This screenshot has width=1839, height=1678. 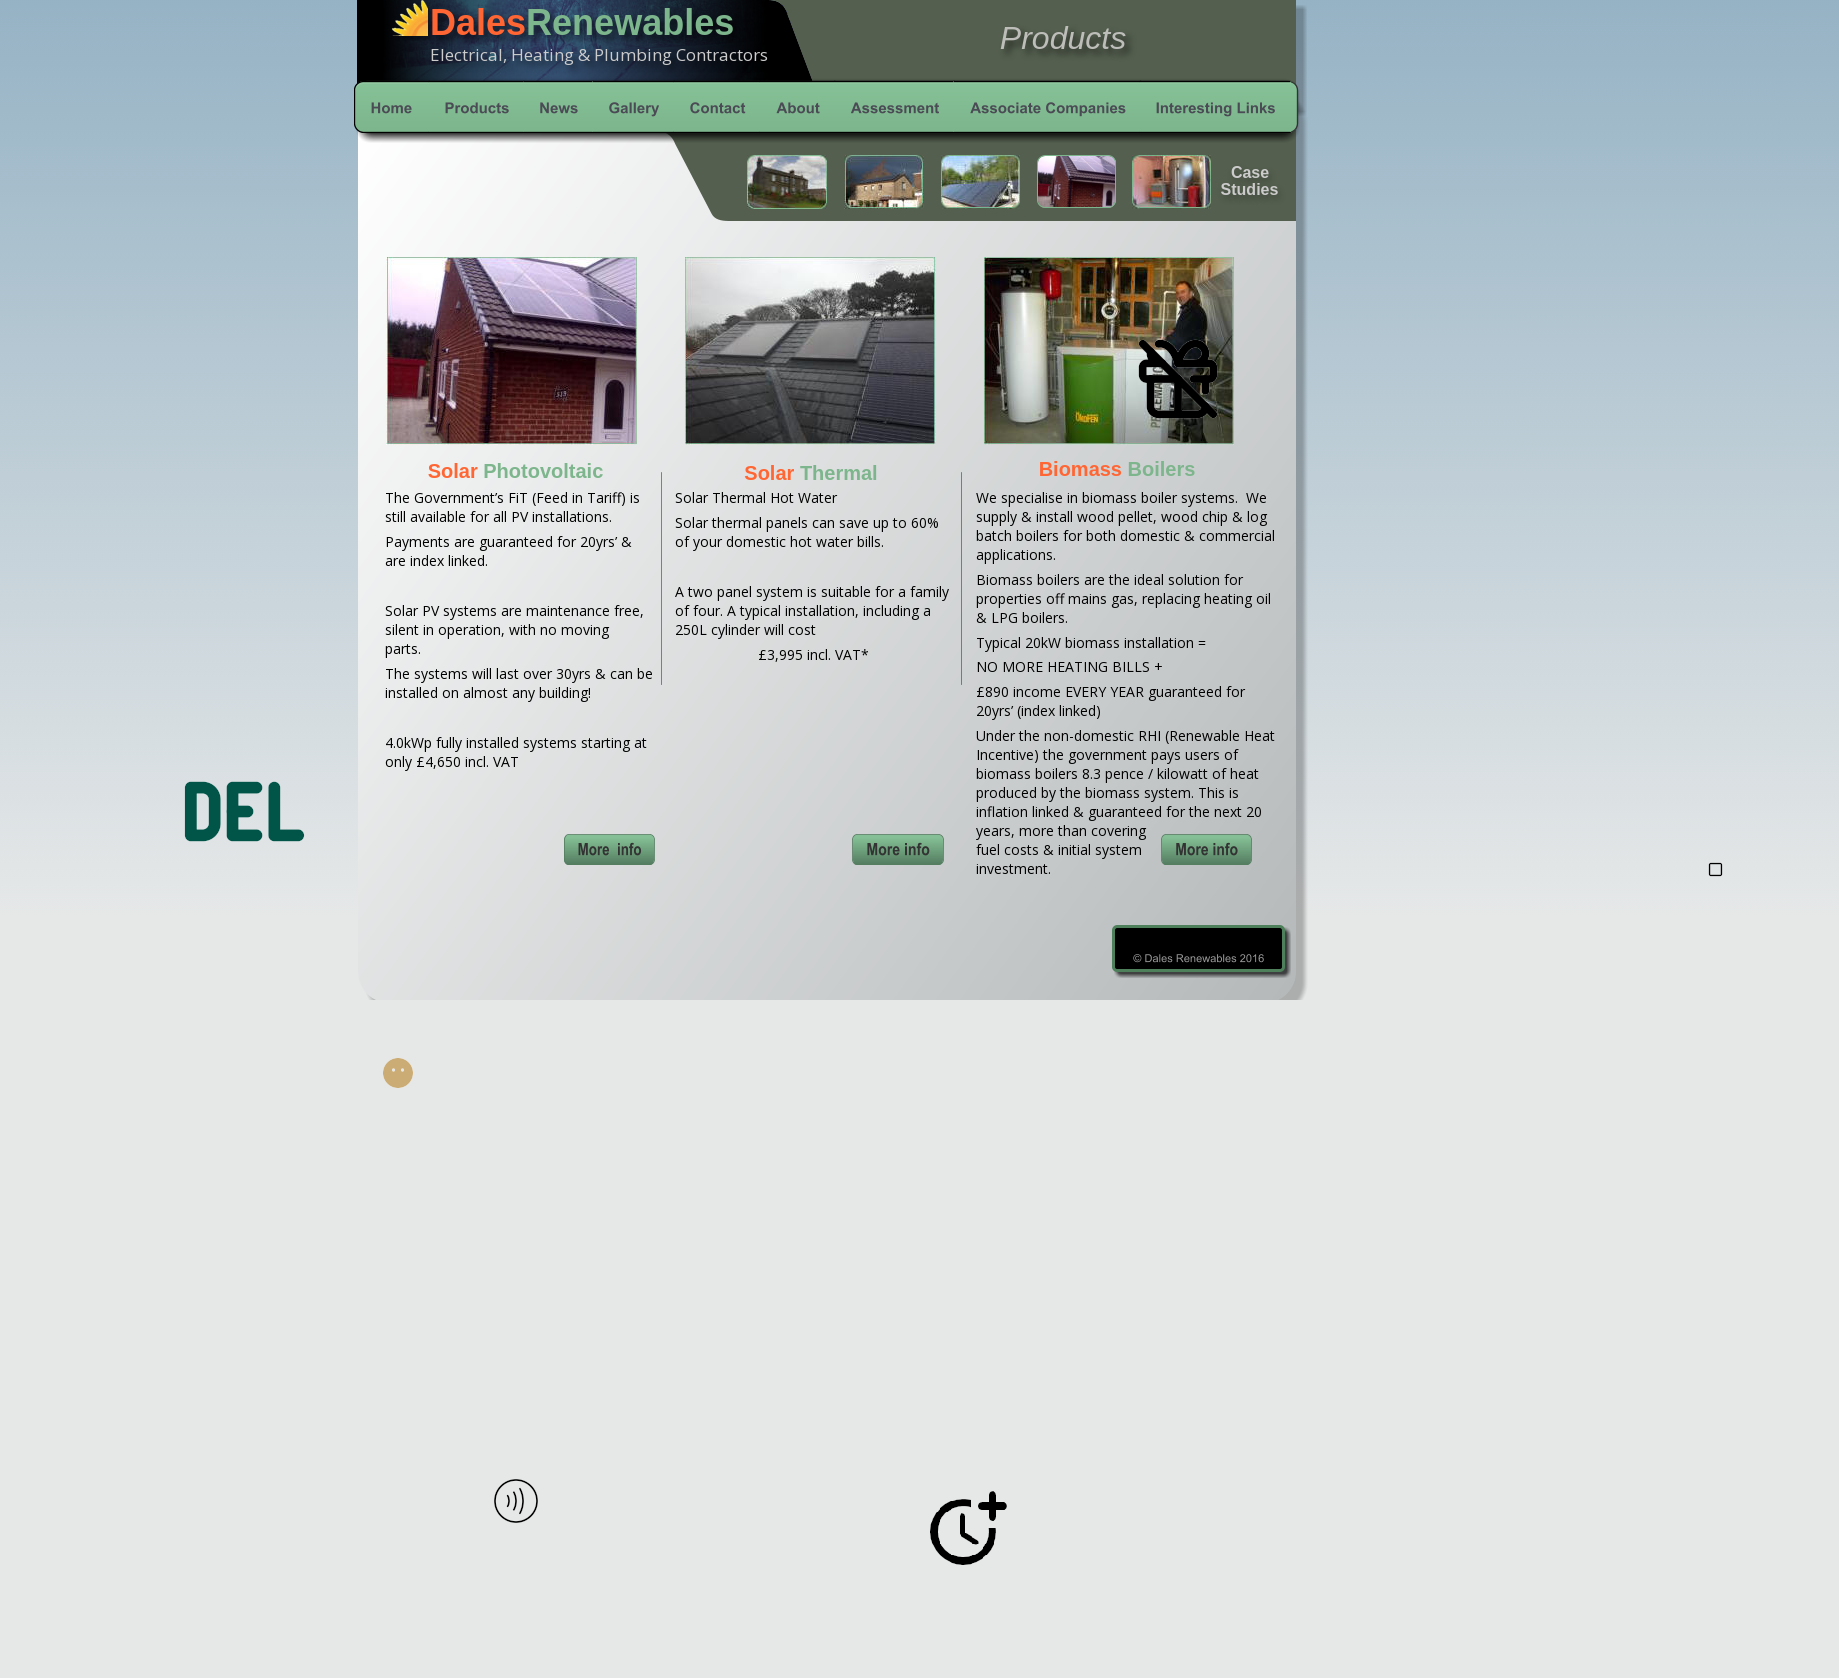 What do you see at coordinates (244, 811) in the screenshot?
I see `indicates an HTTP DELETE request method` at bounding box center [244, 811].